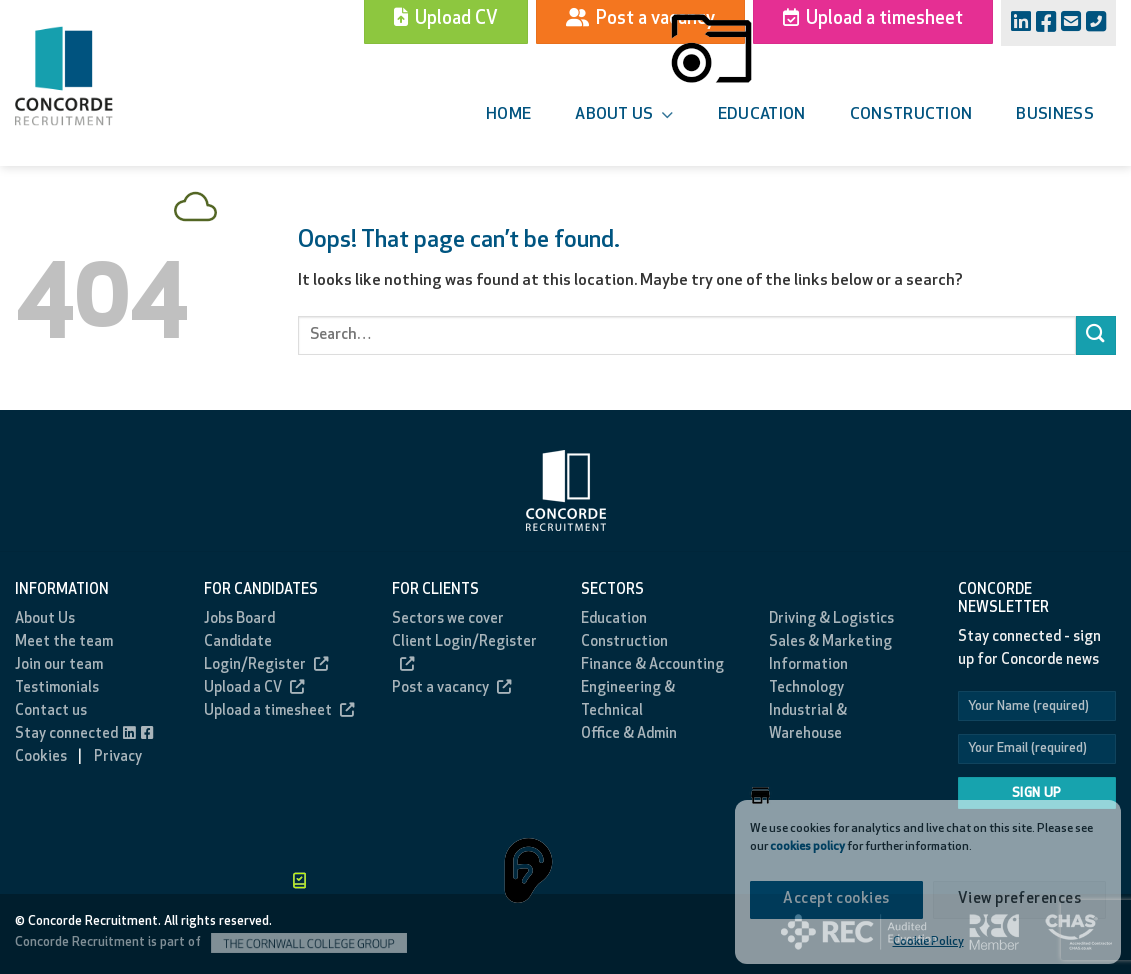 Image resolution: width=1131 pixels, height=974 pixels. I want to click on find nearby stores or shops, so click(760, 795).